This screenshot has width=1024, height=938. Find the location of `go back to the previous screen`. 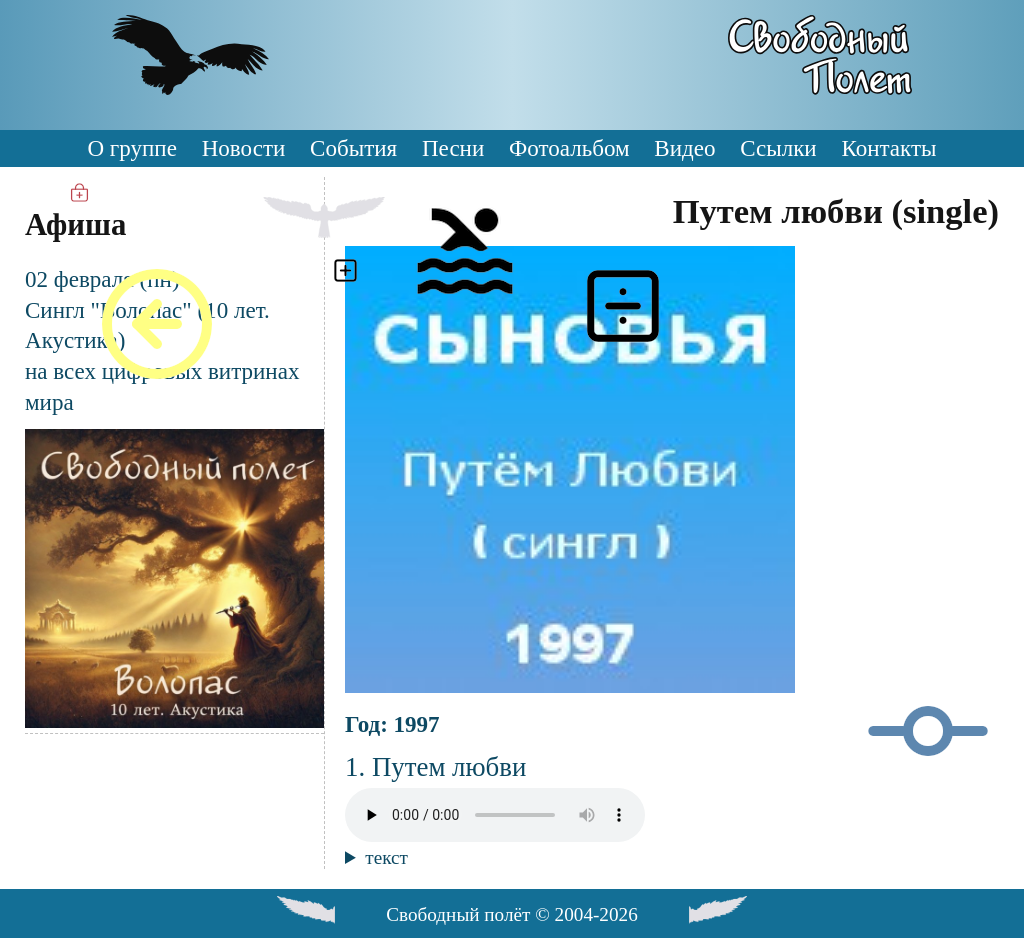

go back to the previous screen is located at coordinates (157, 324).